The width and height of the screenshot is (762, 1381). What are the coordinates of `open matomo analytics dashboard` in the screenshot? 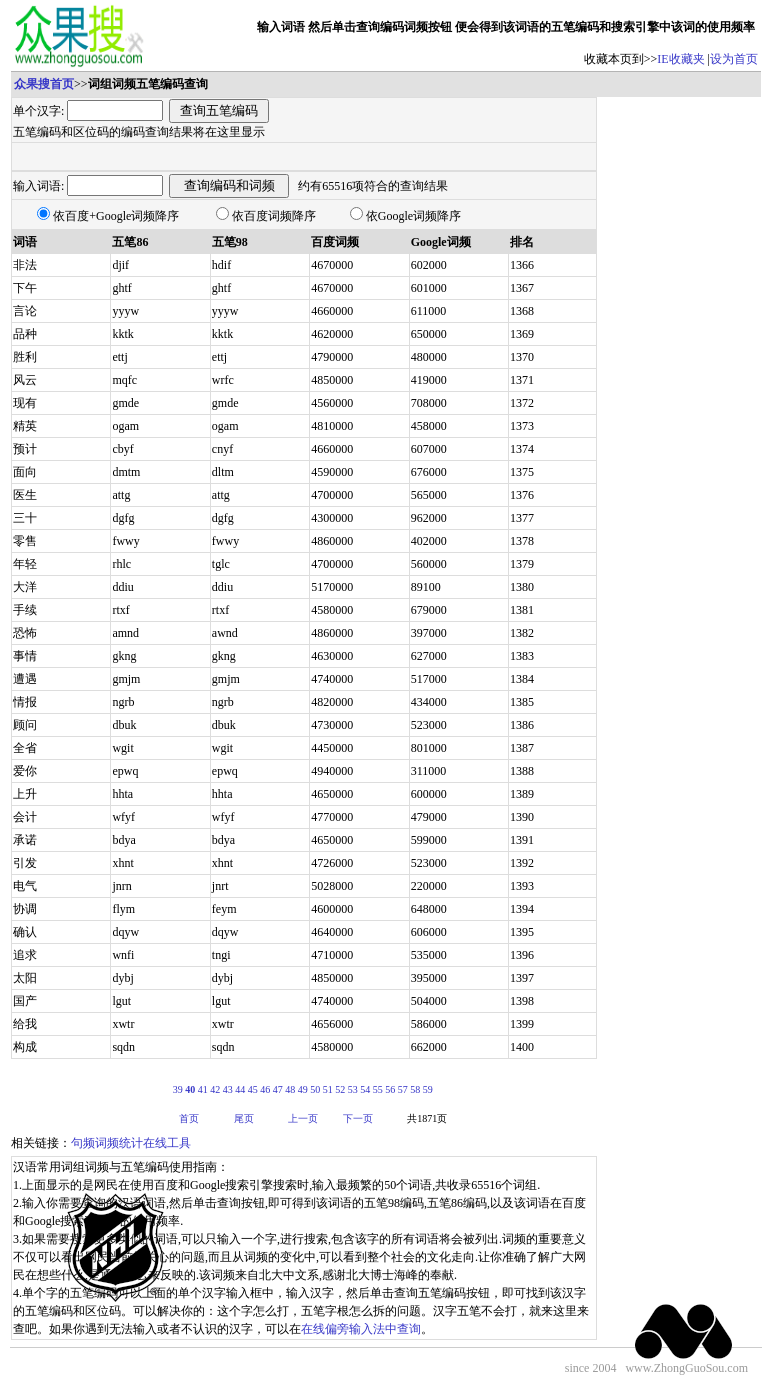 It's located at (683, 1331).